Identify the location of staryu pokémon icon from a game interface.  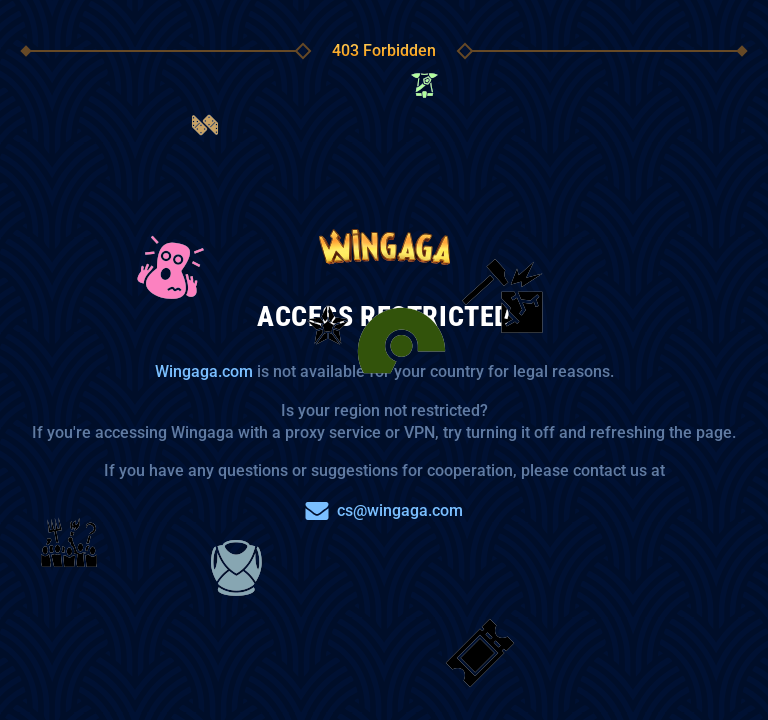
(328, 325).